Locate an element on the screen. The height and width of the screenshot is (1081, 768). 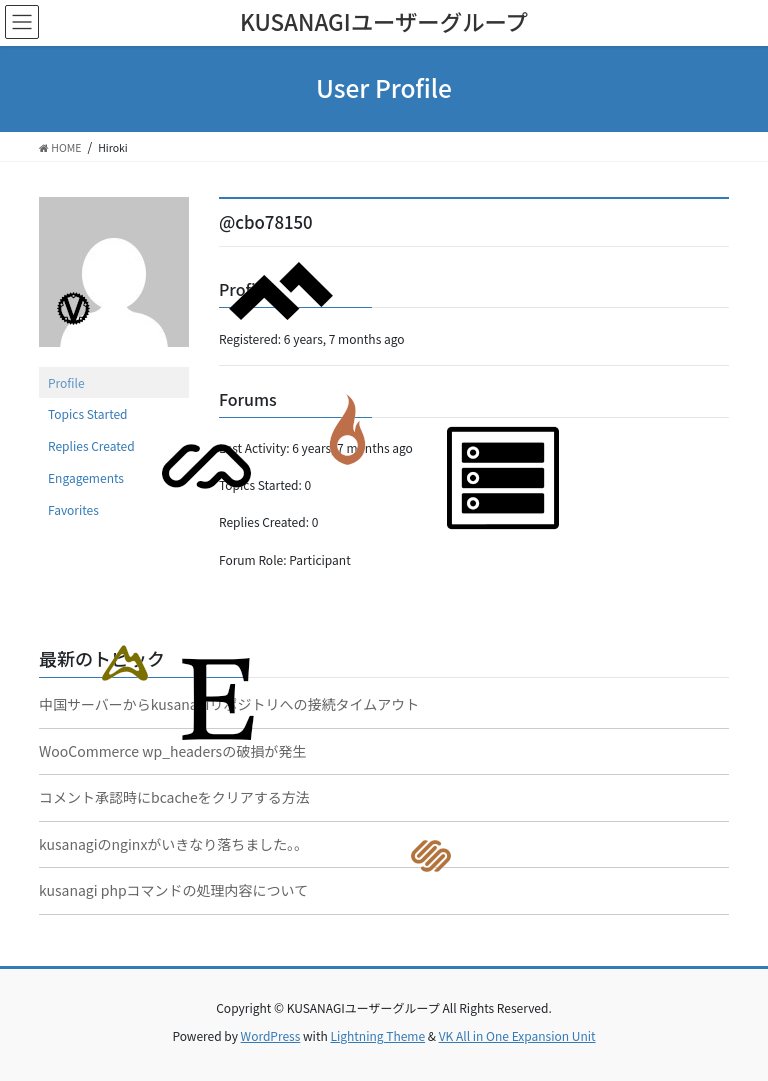
openmediavault network-attached storage application is located at coordinates (503, 478).